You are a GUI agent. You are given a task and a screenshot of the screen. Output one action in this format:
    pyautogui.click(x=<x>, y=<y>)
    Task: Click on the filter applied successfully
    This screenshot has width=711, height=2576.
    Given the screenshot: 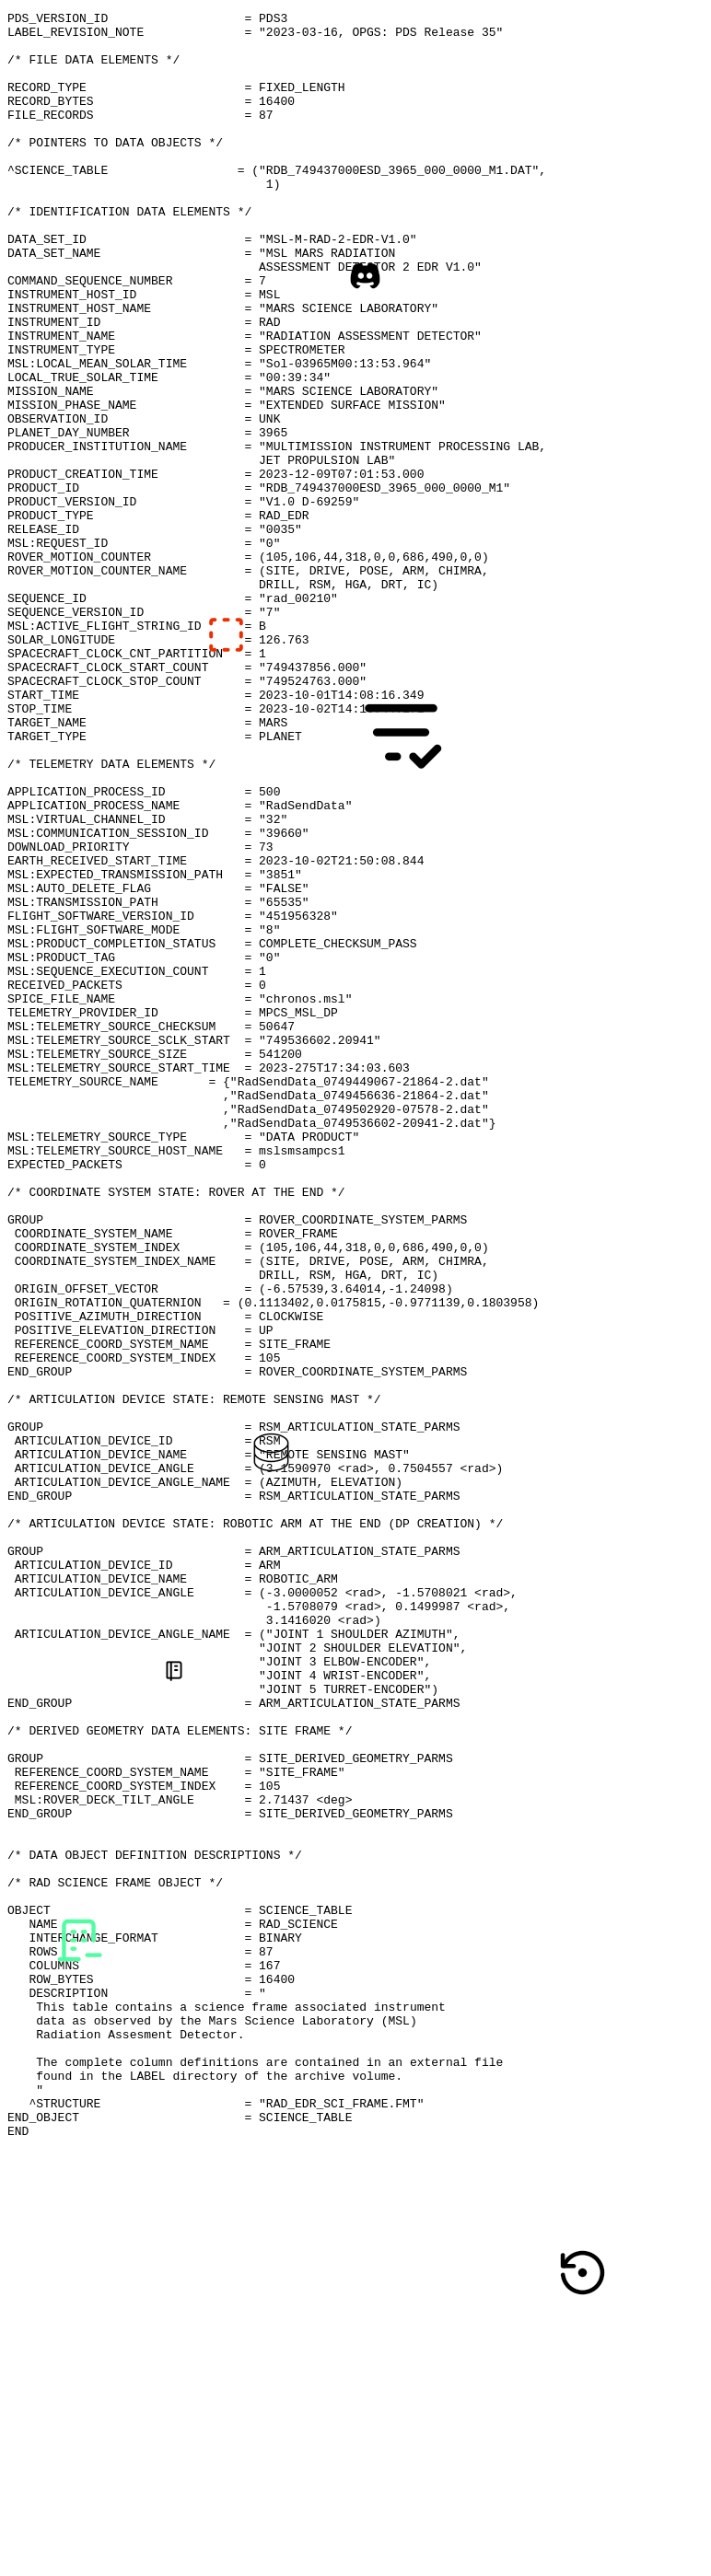 What is the action you would take?
    pyautogui.click(x=401, y=732)
    